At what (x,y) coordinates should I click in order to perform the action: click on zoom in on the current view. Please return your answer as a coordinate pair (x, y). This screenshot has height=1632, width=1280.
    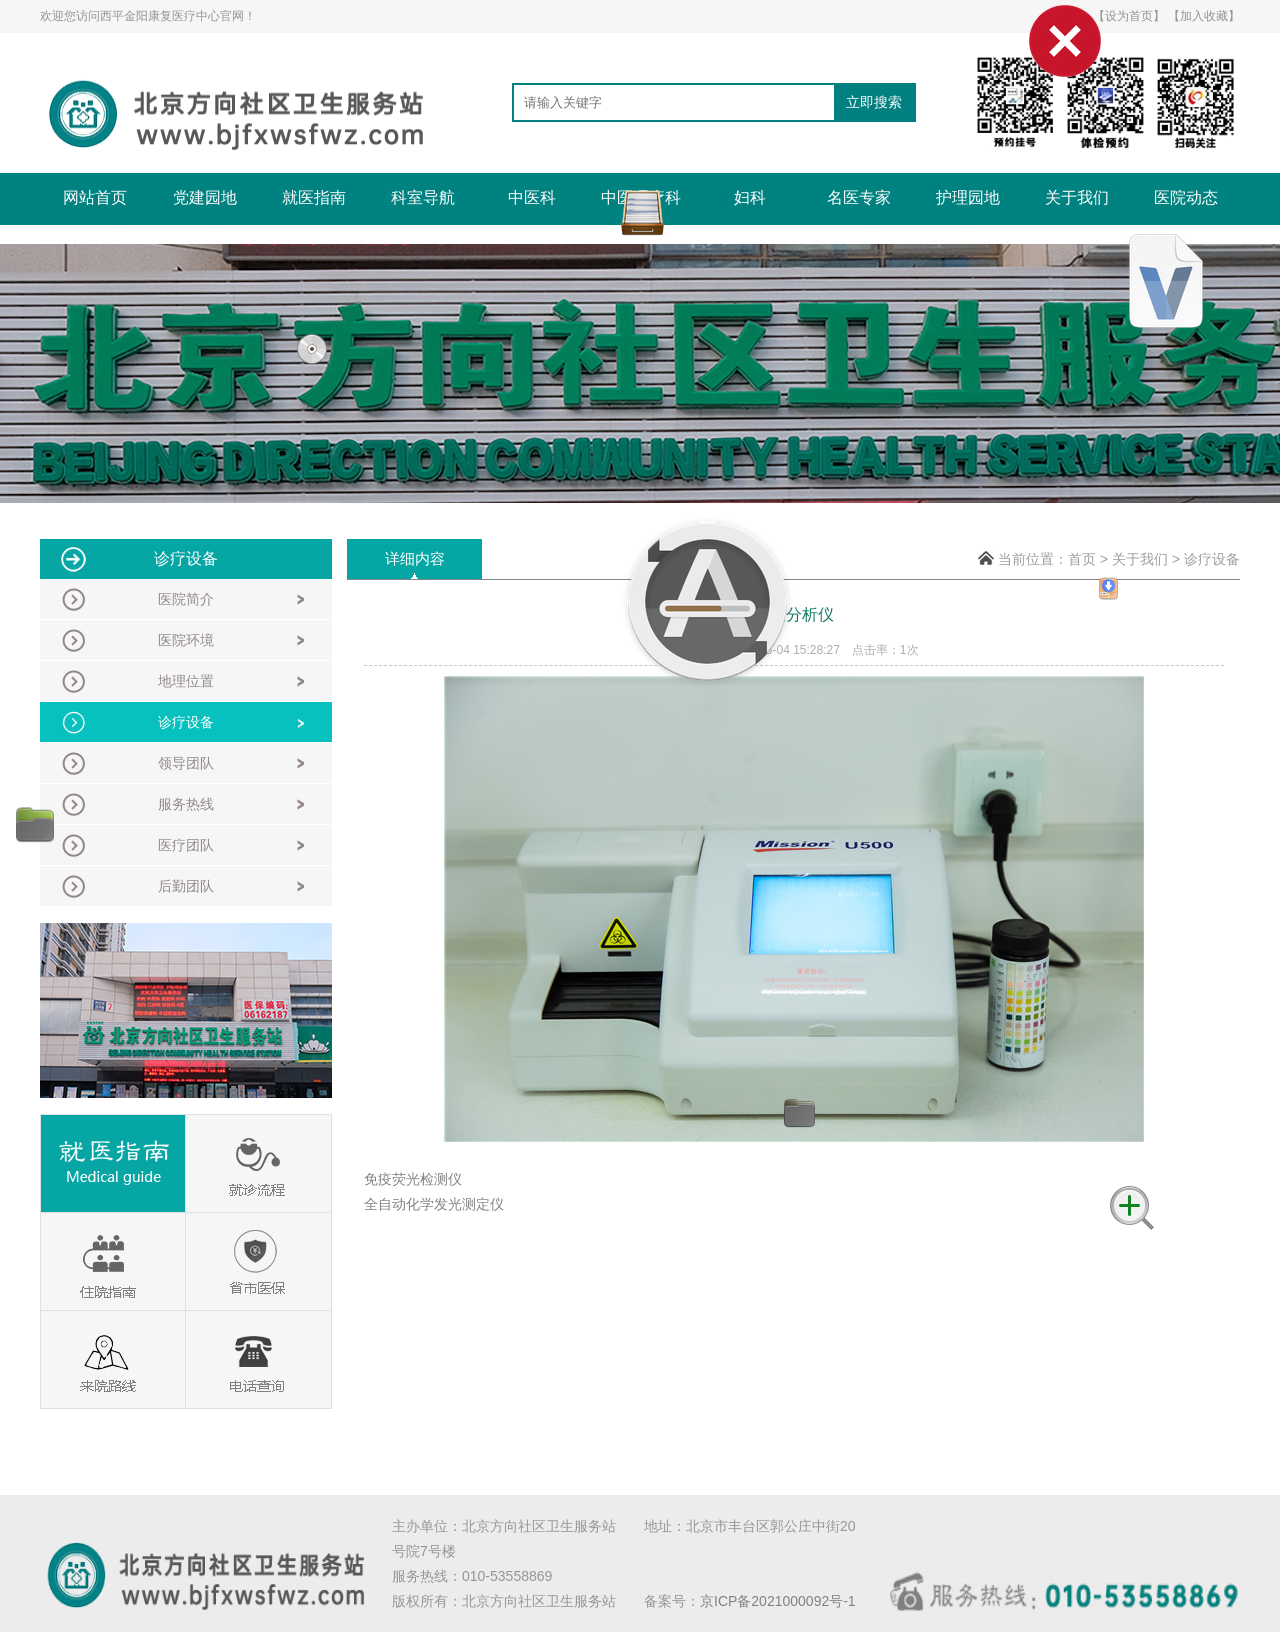
    Looking at the image, I should click on (1132, 1208).